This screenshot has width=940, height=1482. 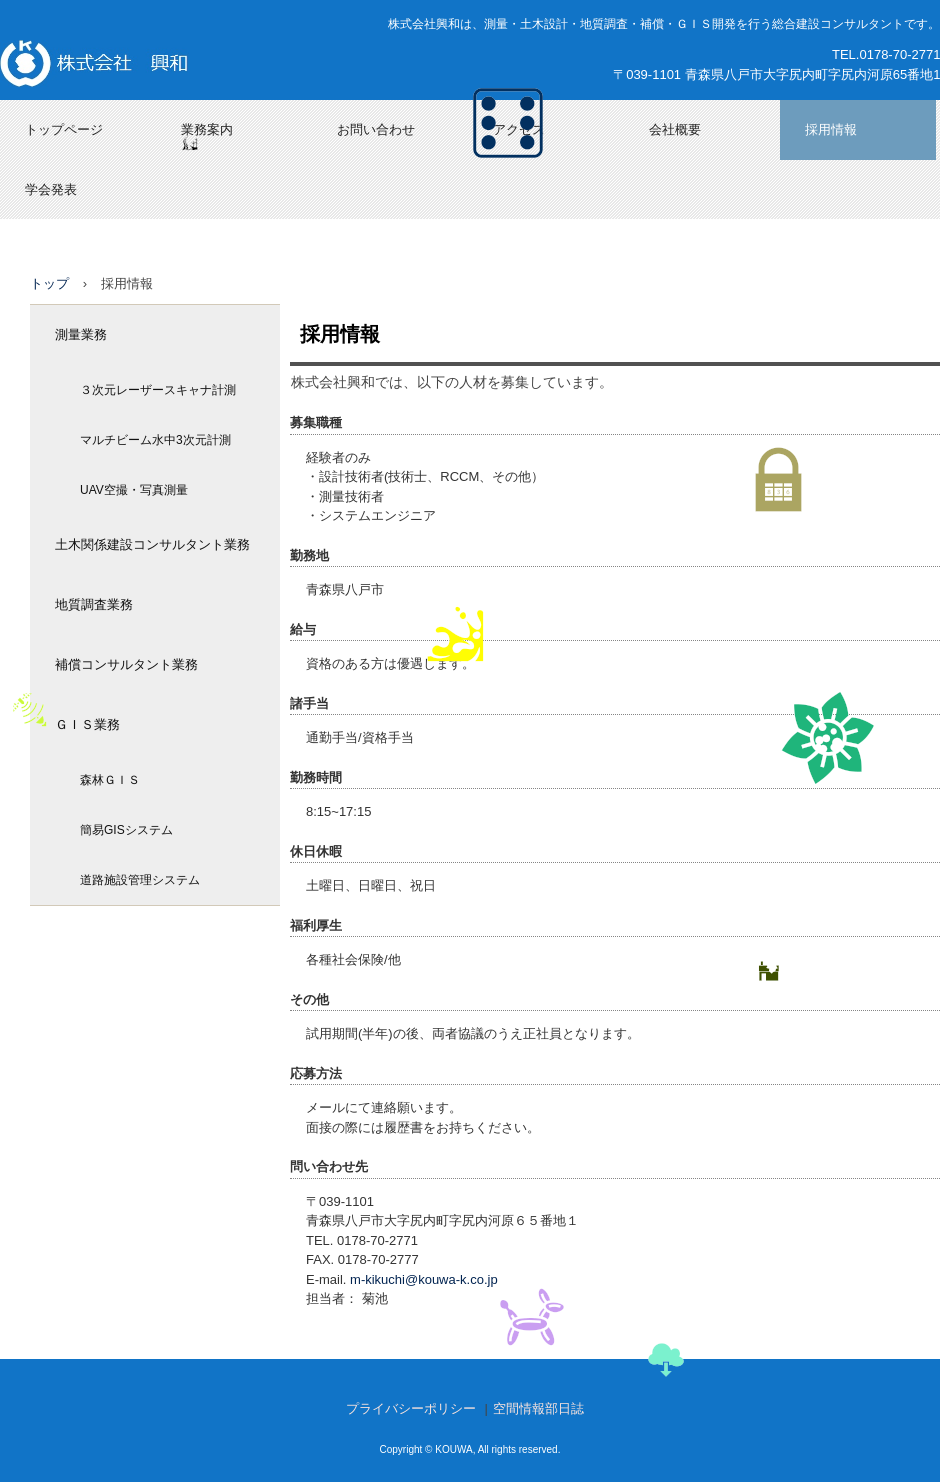 I want to click on sea monster encounter or kraken attack event, so click(x=190, y=143).